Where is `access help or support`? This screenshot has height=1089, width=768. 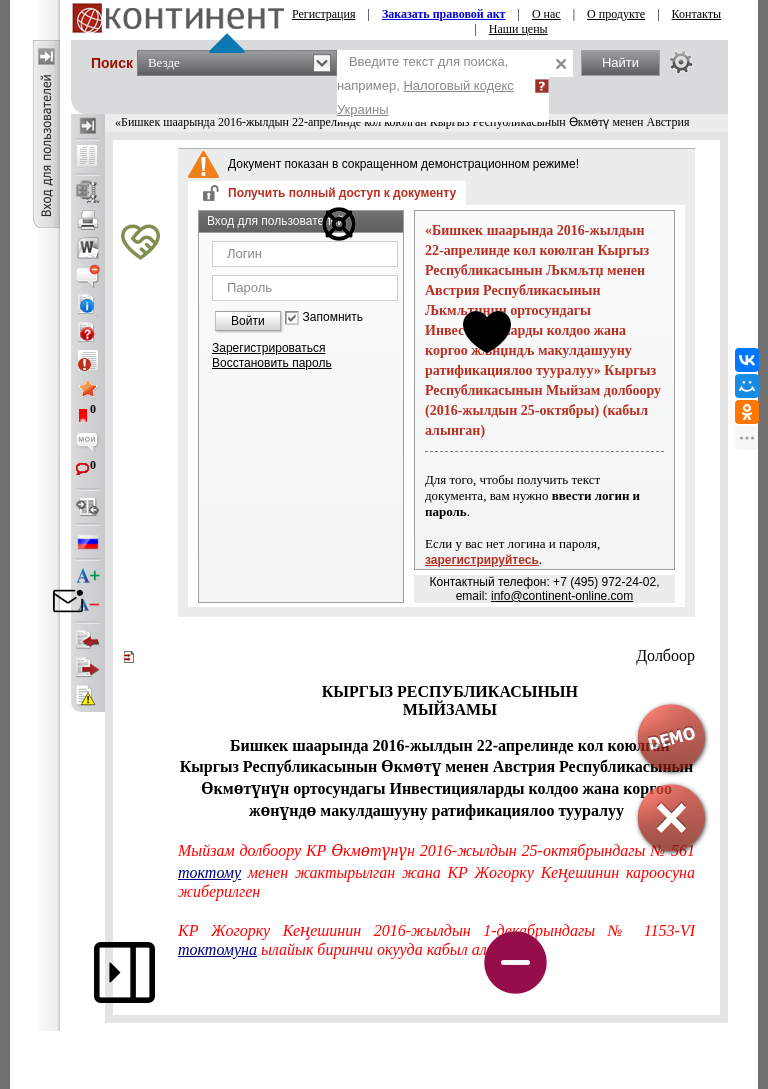 access help or support is located at coordinates (339, 224).